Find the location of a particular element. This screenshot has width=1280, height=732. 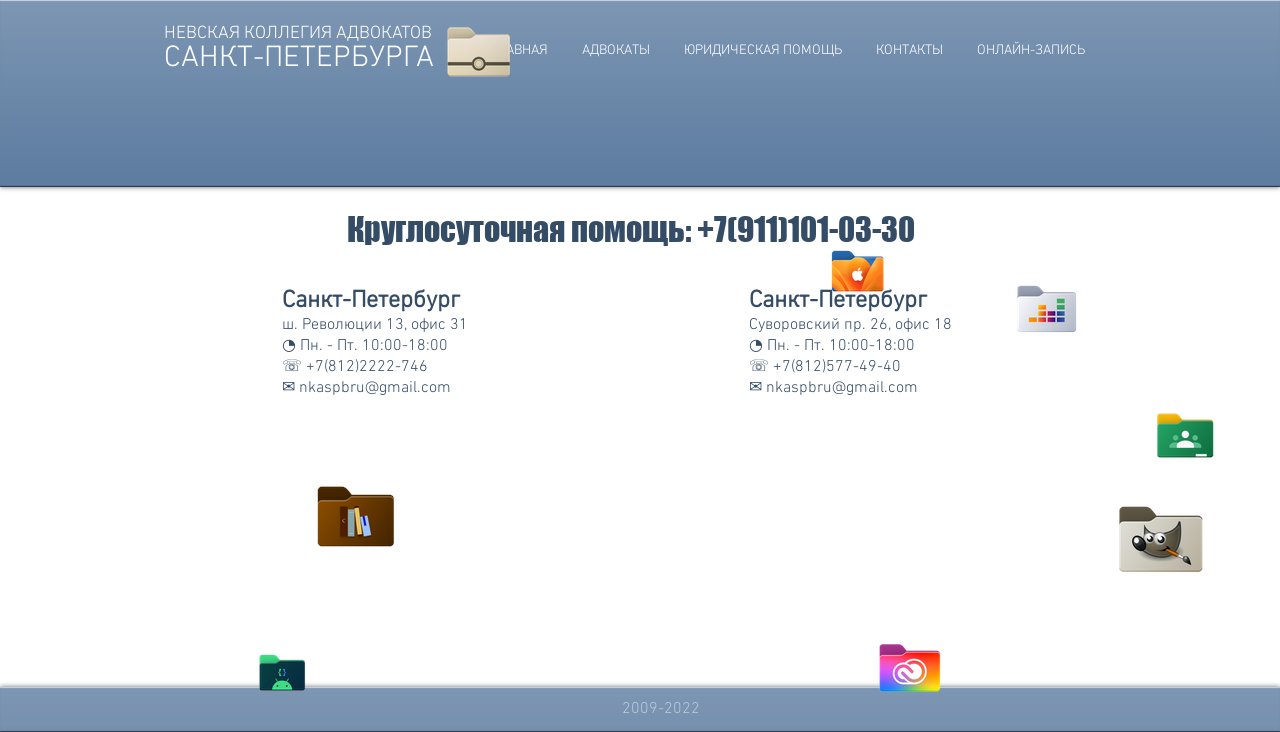

open android developer project files is located at coordinates (282, 674).